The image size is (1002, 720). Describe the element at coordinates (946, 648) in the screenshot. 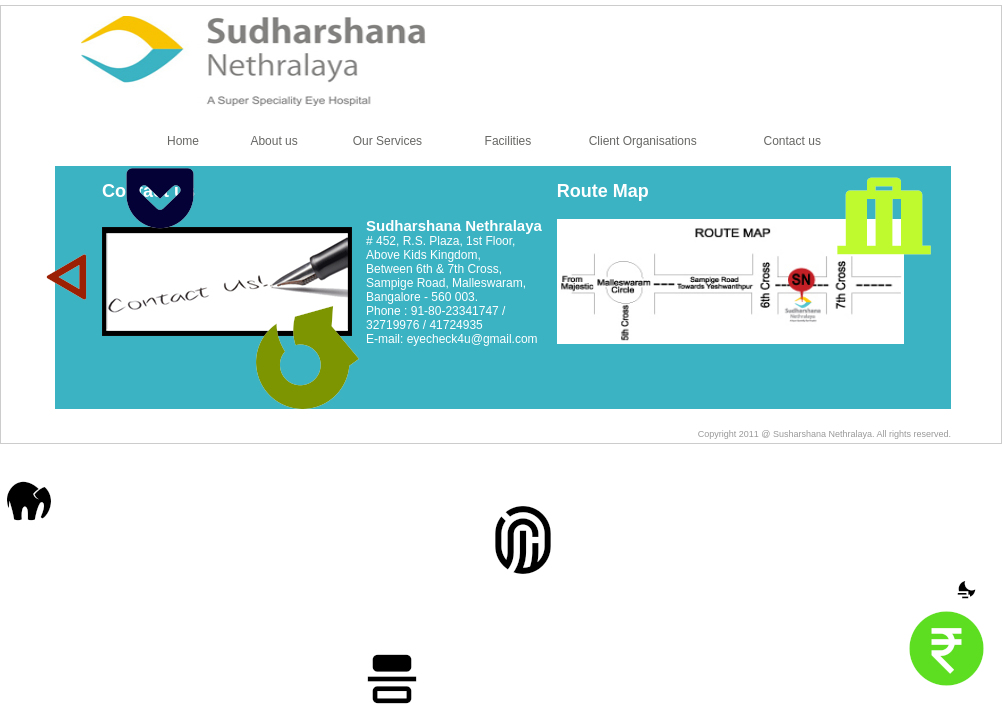

I see `view balance in Indian rupees` at that location.